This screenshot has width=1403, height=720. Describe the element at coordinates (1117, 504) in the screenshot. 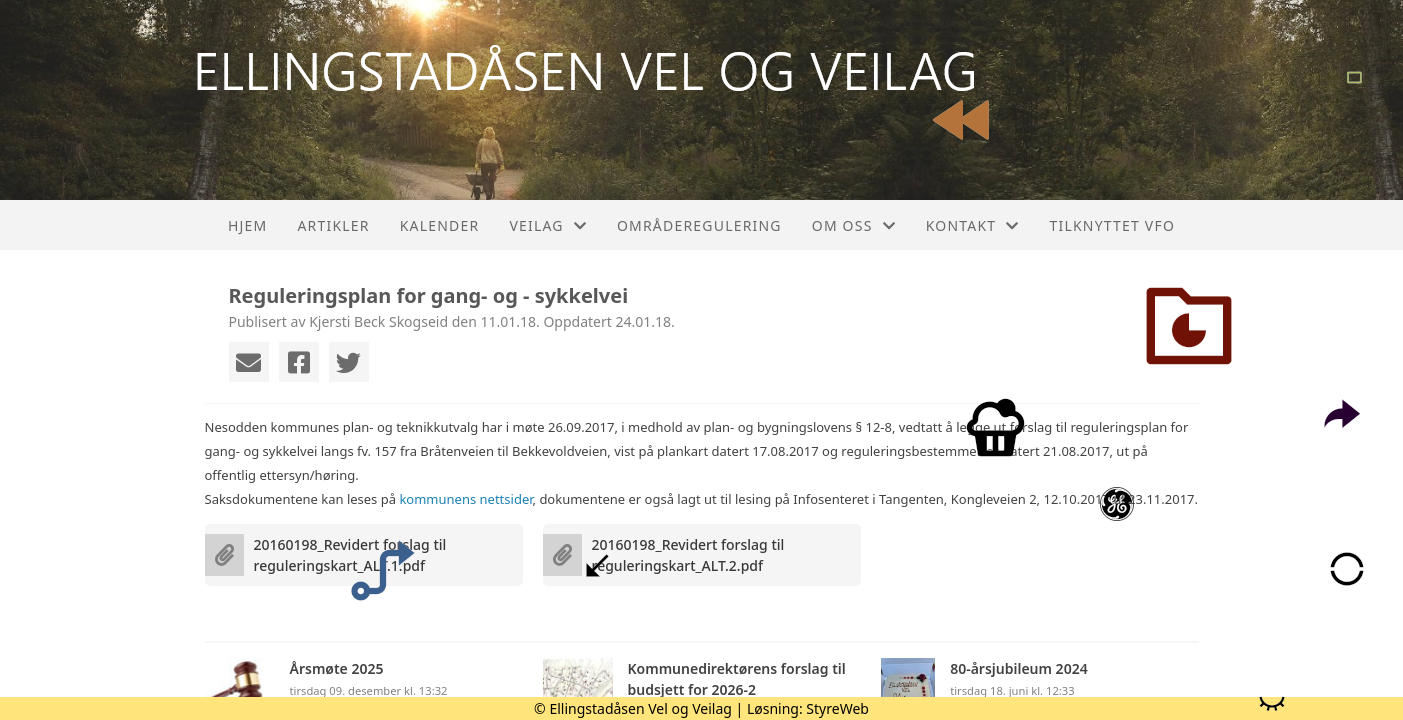

I see `General Electric company logo` at that location.